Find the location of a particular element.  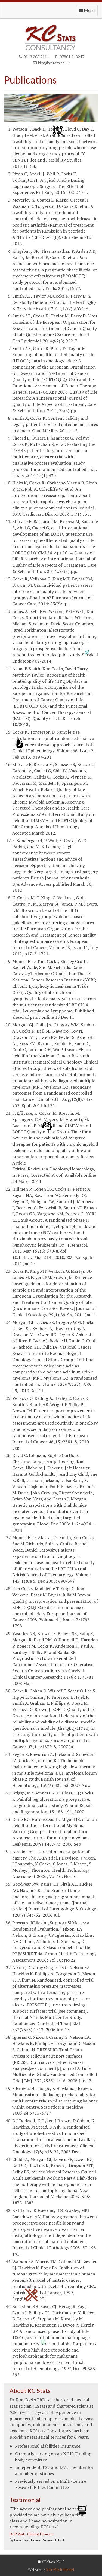

go to next item or step is located at coordinates (43, 2342).